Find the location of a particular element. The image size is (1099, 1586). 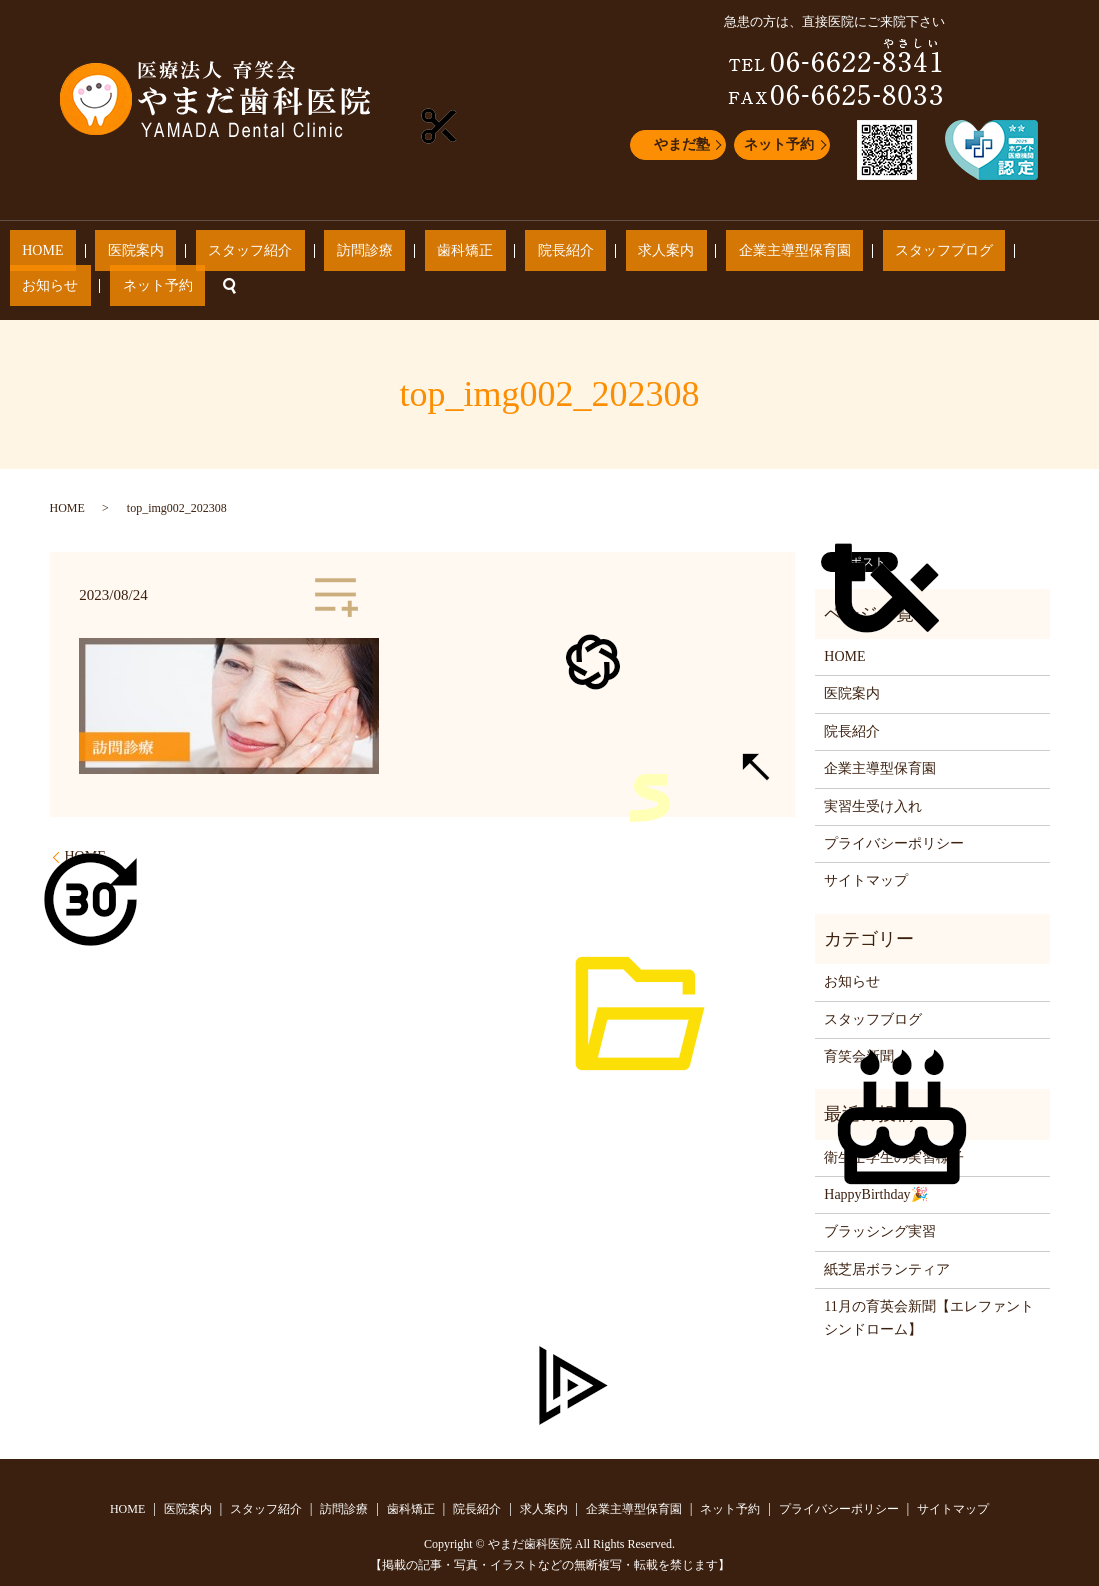

transifex localization platform logo is located at coordinates (887, 588).